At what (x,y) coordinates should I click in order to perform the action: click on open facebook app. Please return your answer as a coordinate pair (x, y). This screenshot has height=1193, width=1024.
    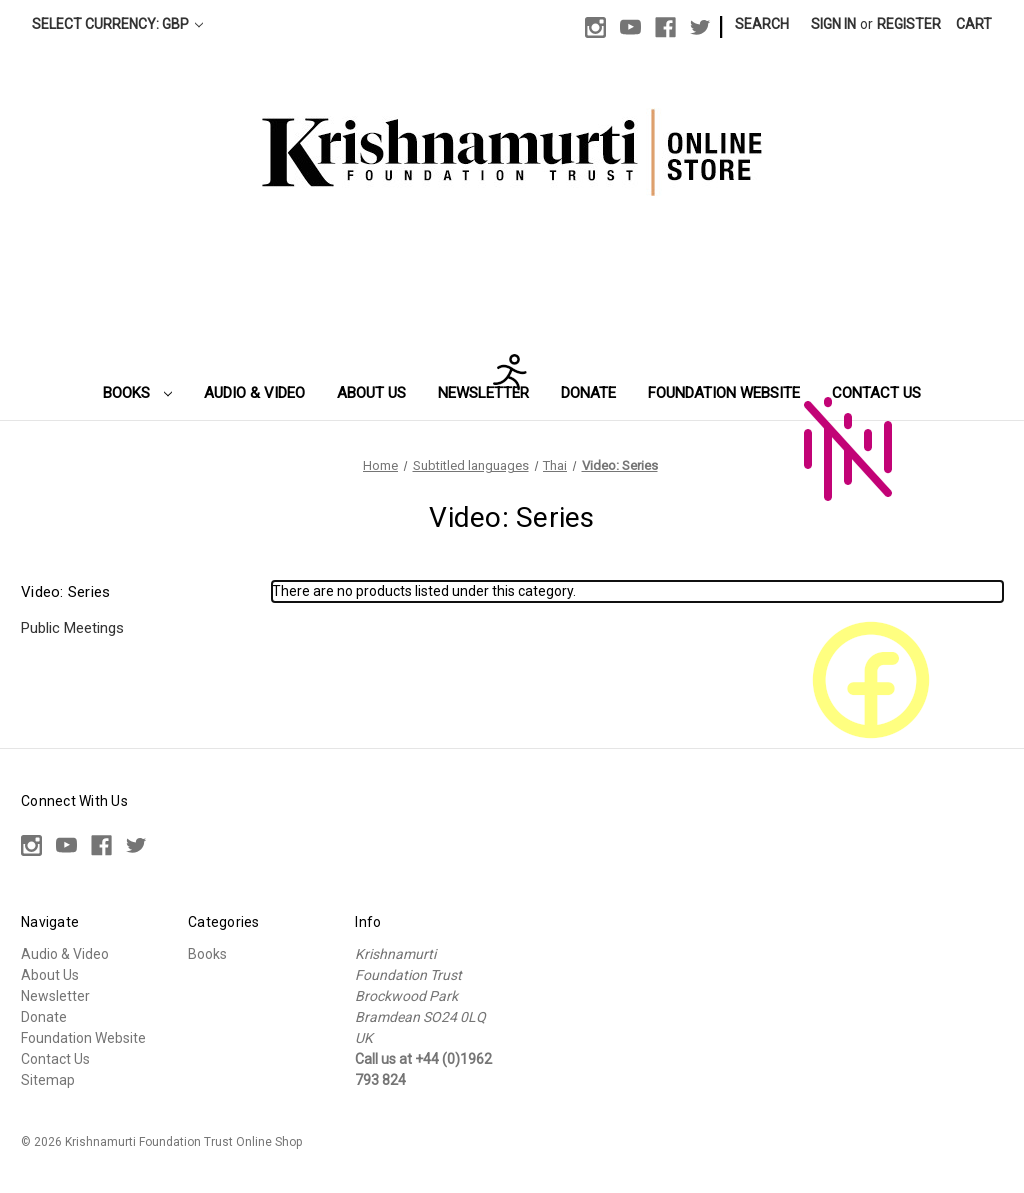
    Looking at the image, I should click on (871, 680).